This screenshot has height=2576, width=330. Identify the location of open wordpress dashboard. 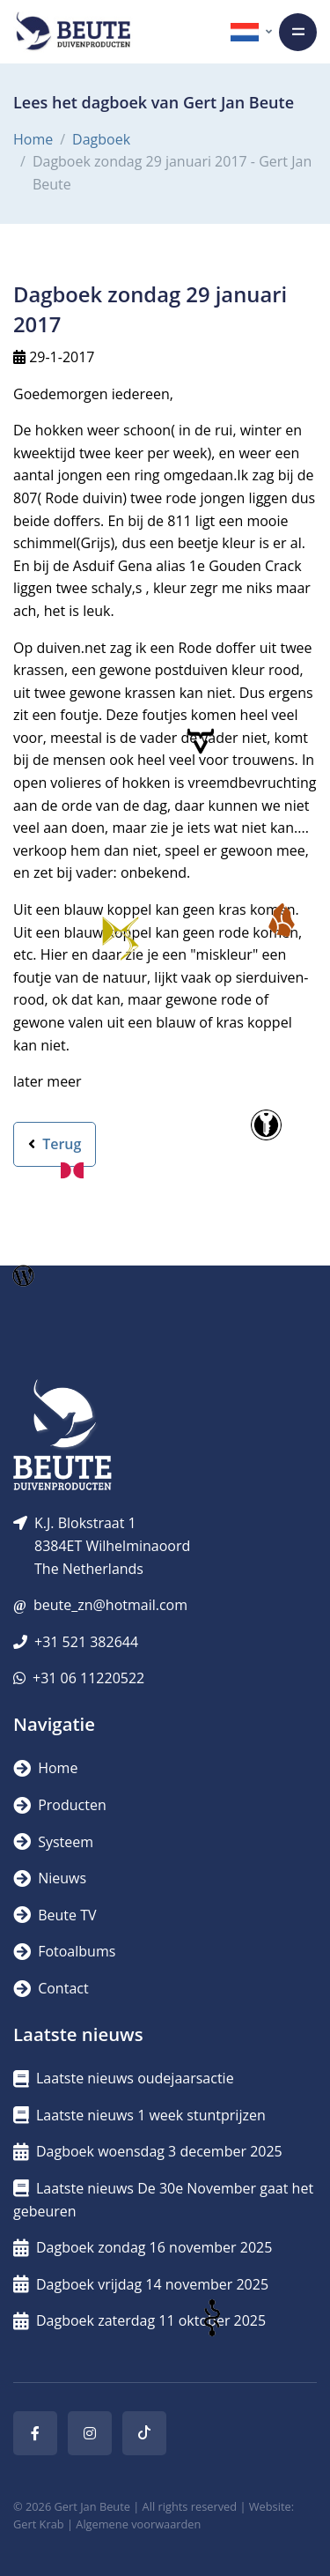
(23, 1275).